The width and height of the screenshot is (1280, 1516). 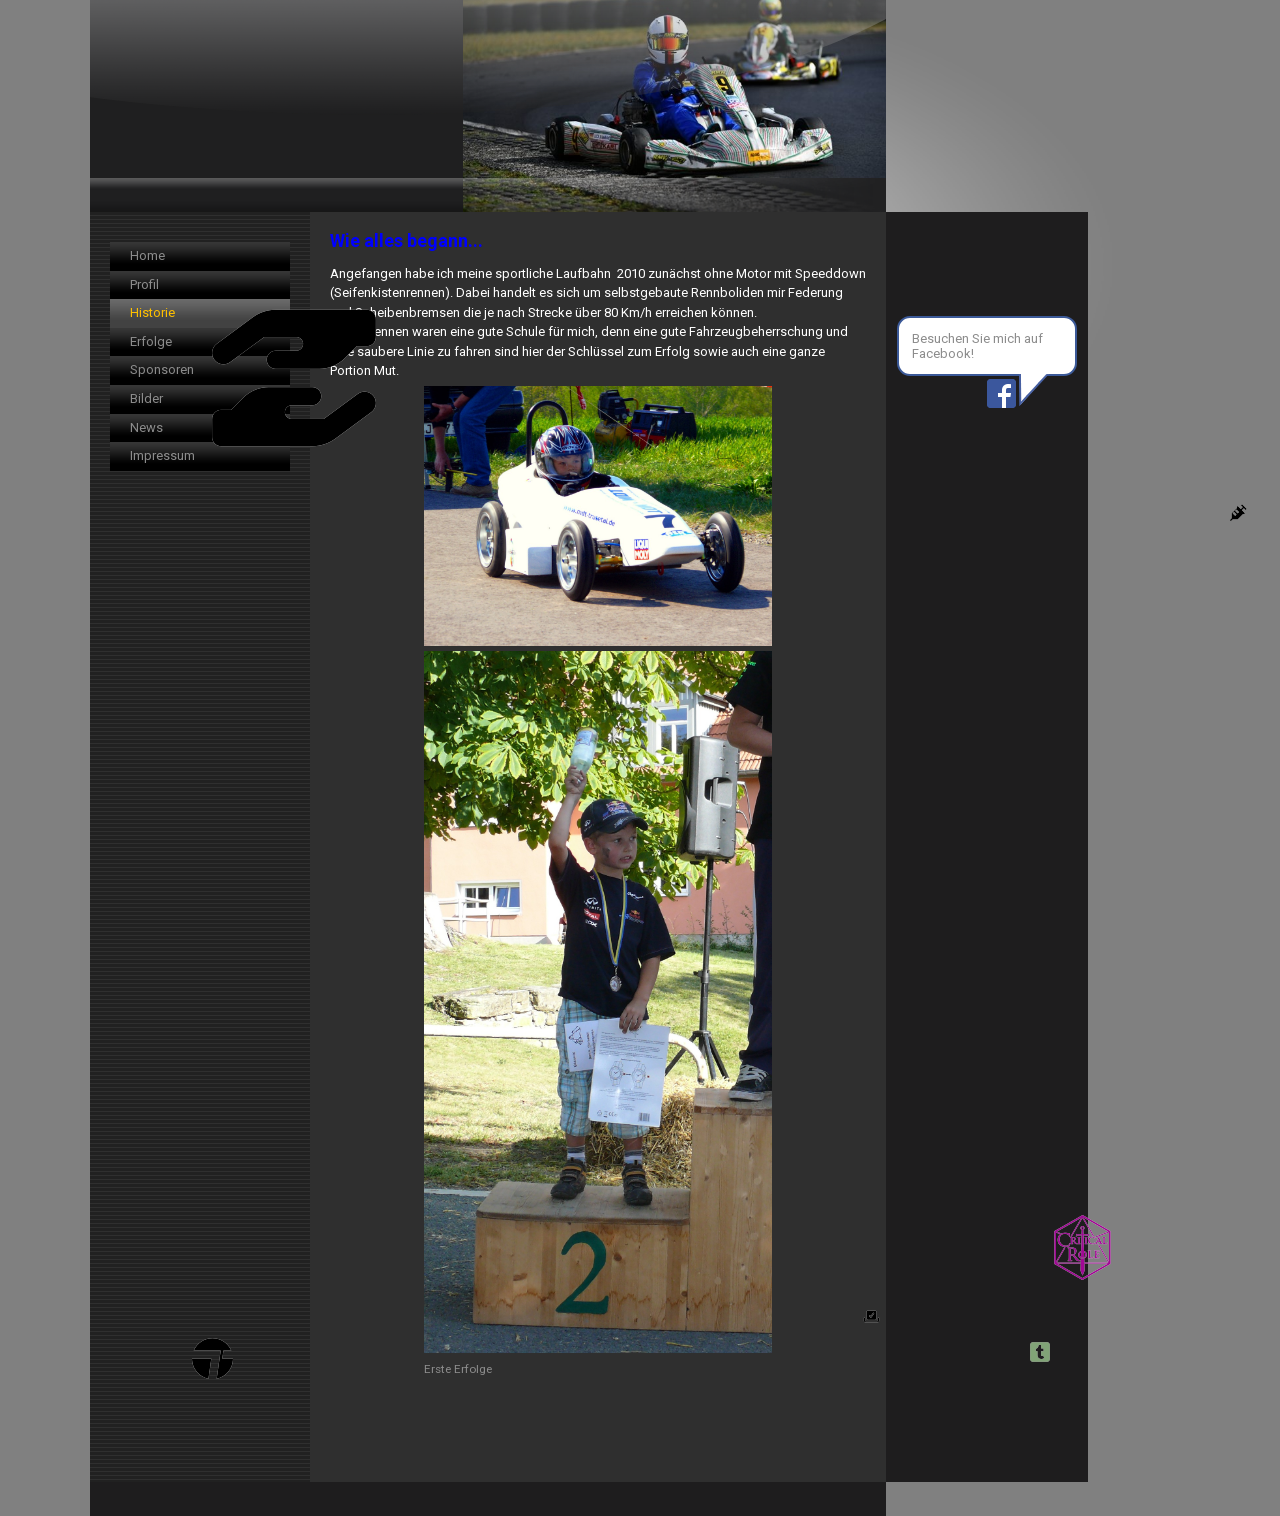 I want to click on open tumblr app, so click(x=1040, y=1352).